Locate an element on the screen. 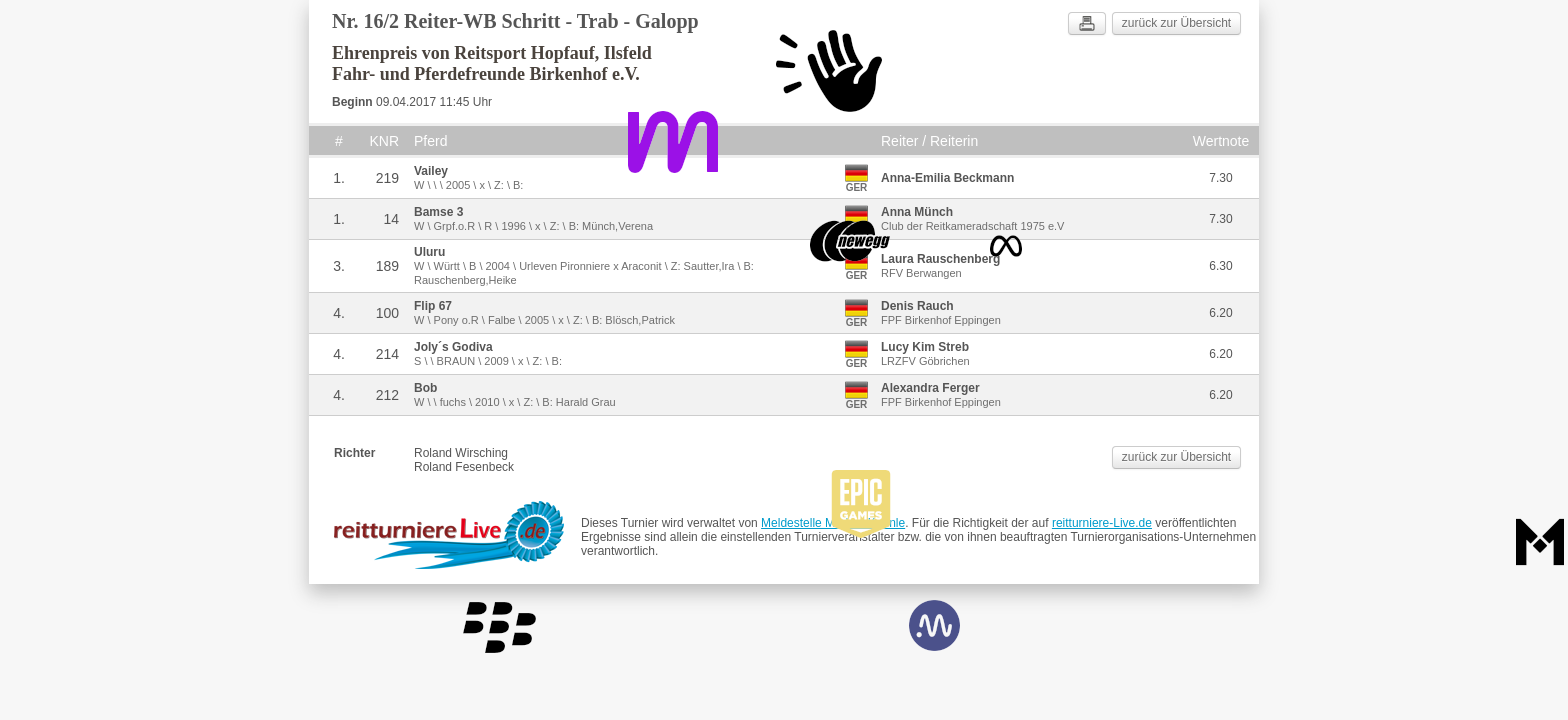 This screenshot has width=1568, height=720. open the Mezmo app is located at coordinates (673, 142).